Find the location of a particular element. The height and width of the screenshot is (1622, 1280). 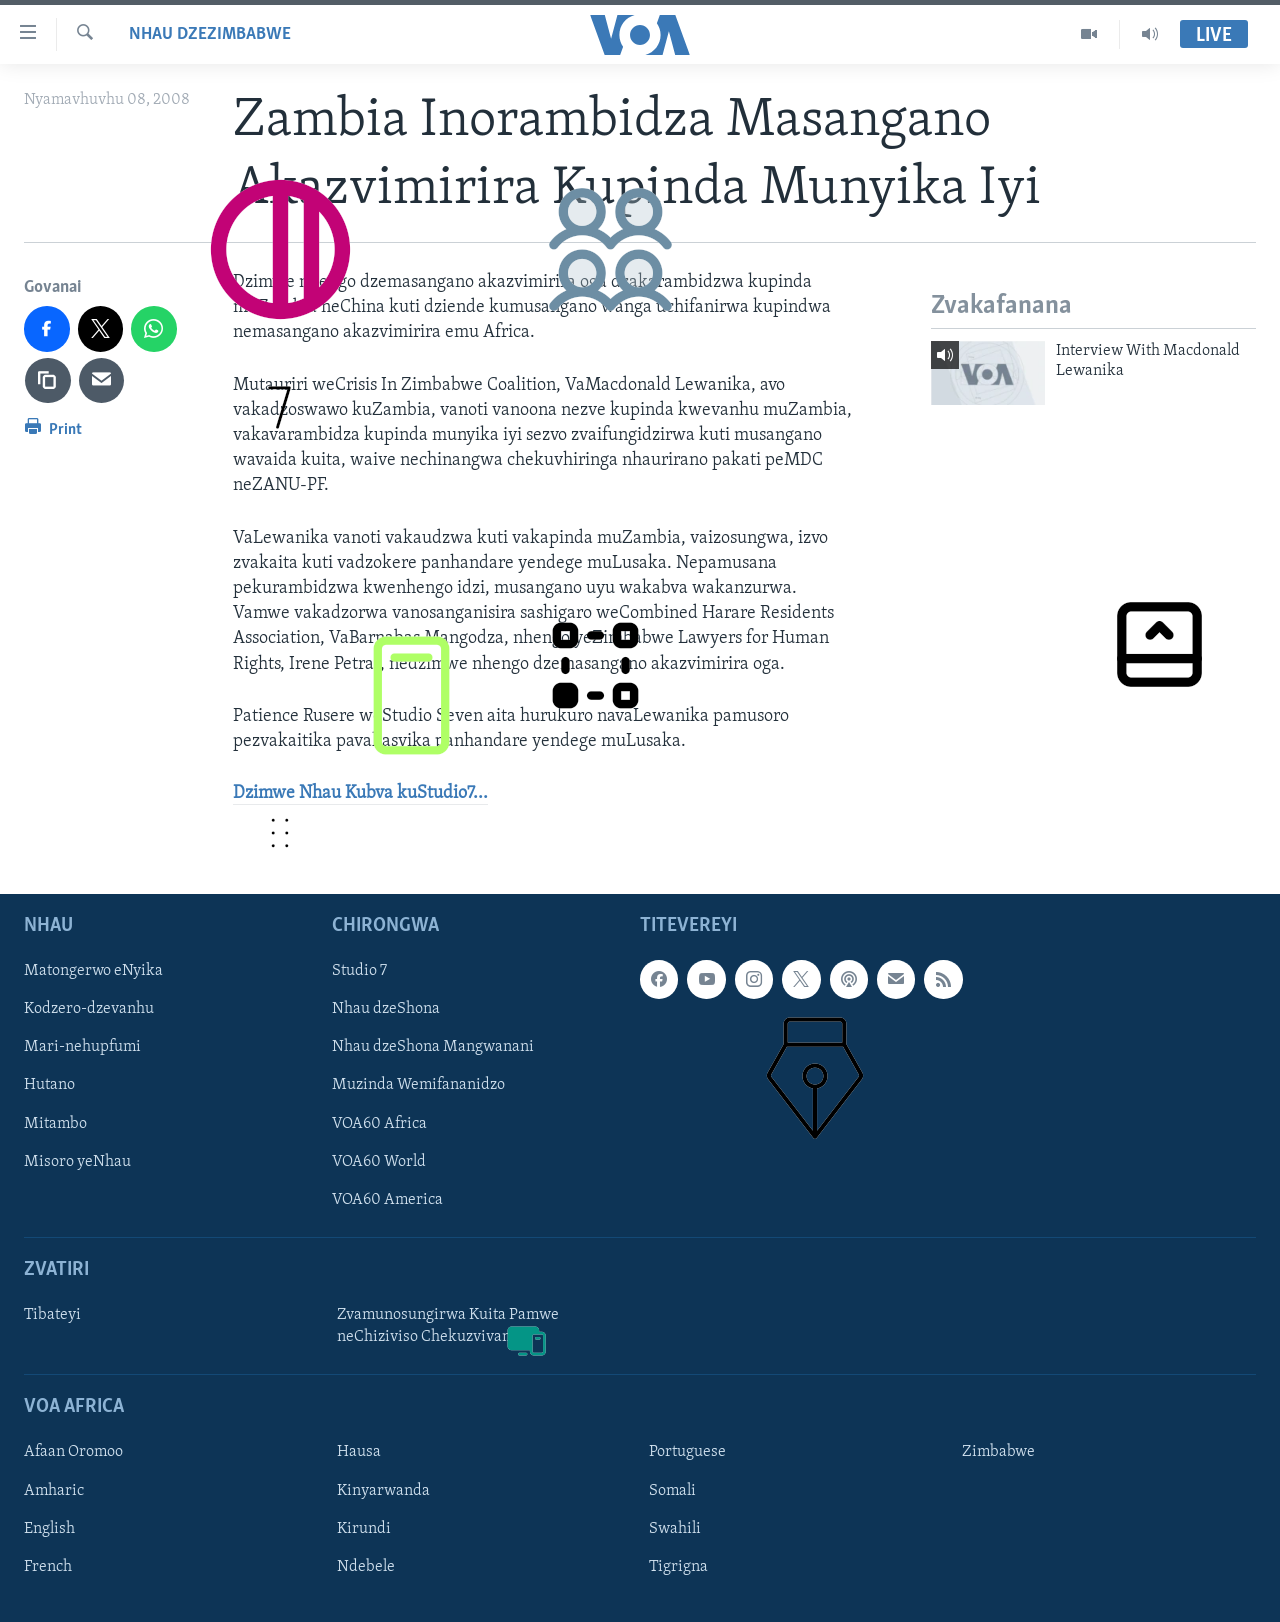

access drawing or illustration tools is located at coordinates (815, 1074).